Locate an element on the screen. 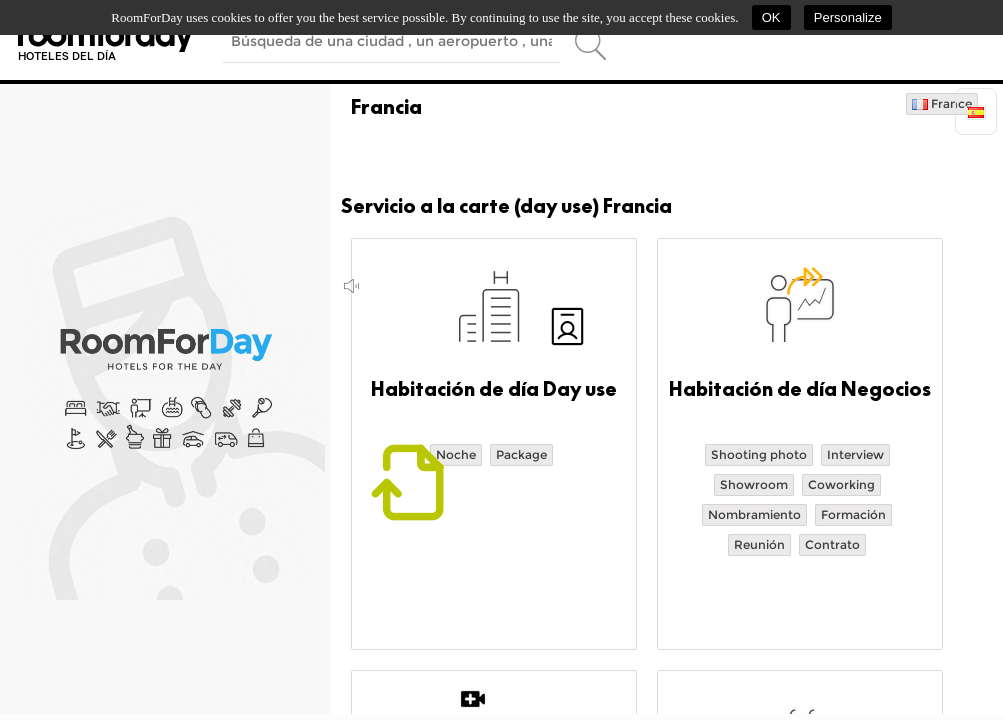 Image resolution: width=1003 pixels, height=720 pixels. forward message or content multiple times is located at coordinates (805, 281).